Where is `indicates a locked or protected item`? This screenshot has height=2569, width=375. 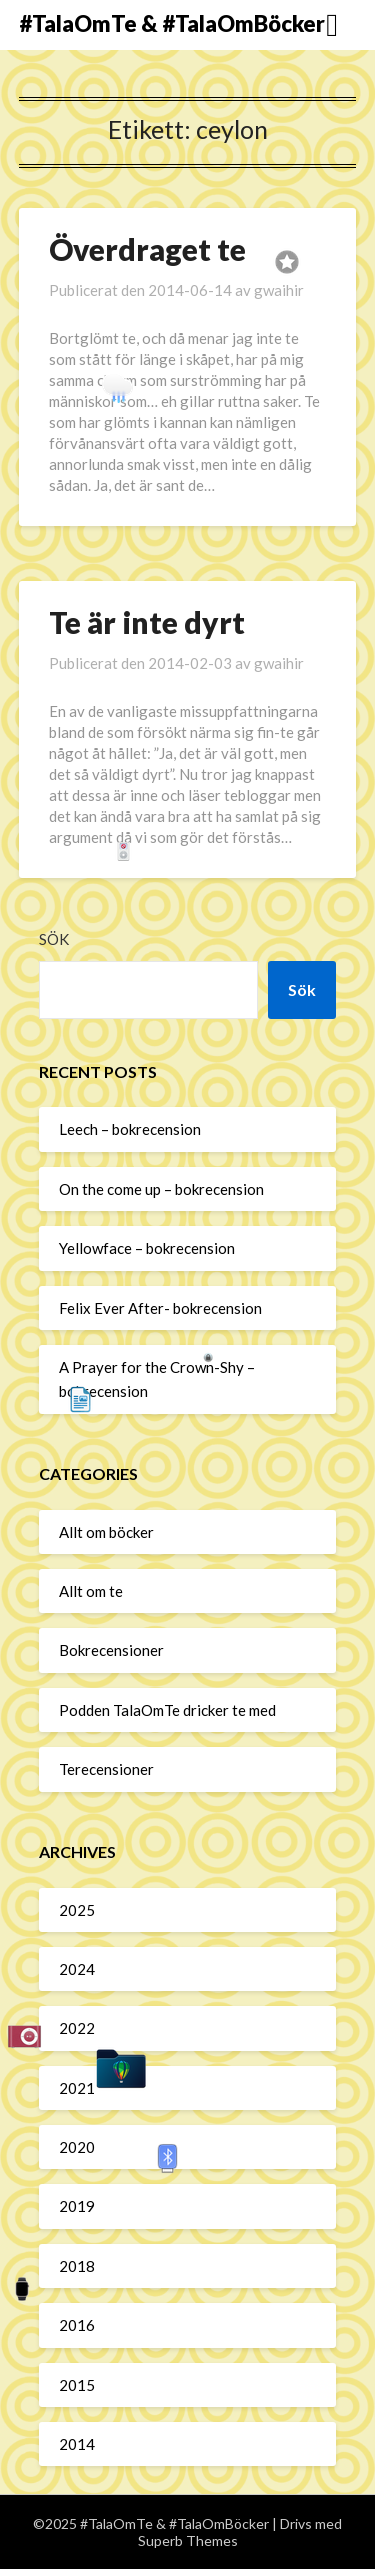
indicates a locked or protected item is located at coordinates (225, 1340).